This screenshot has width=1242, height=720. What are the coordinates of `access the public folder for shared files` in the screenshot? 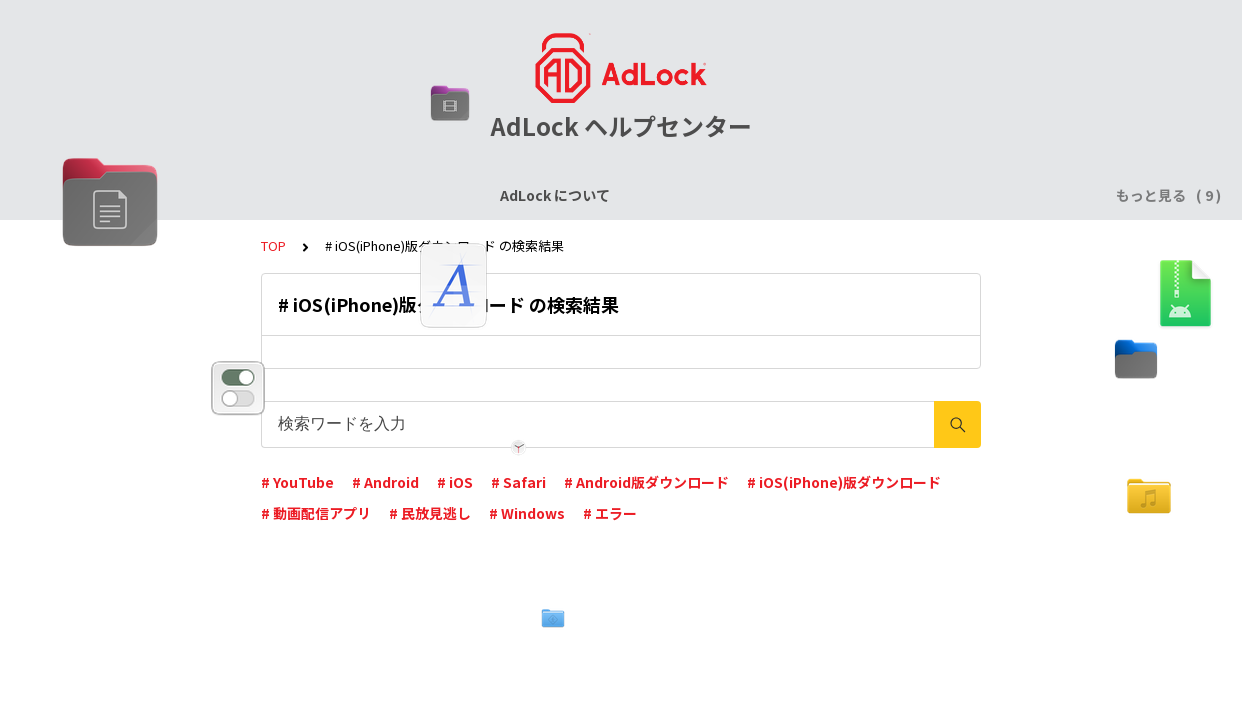 It's located at (553, 618).